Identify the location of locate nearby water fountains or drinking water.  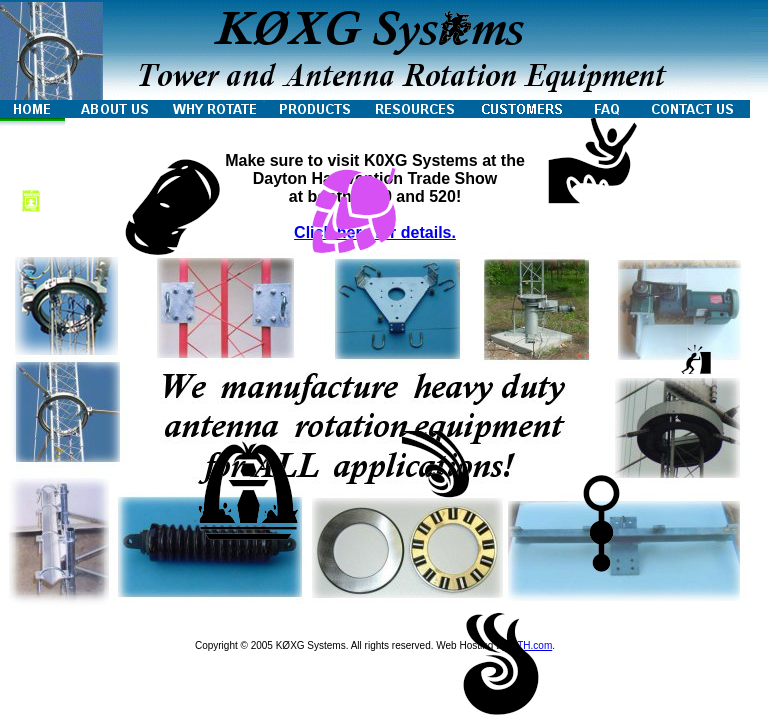
(248, 491).